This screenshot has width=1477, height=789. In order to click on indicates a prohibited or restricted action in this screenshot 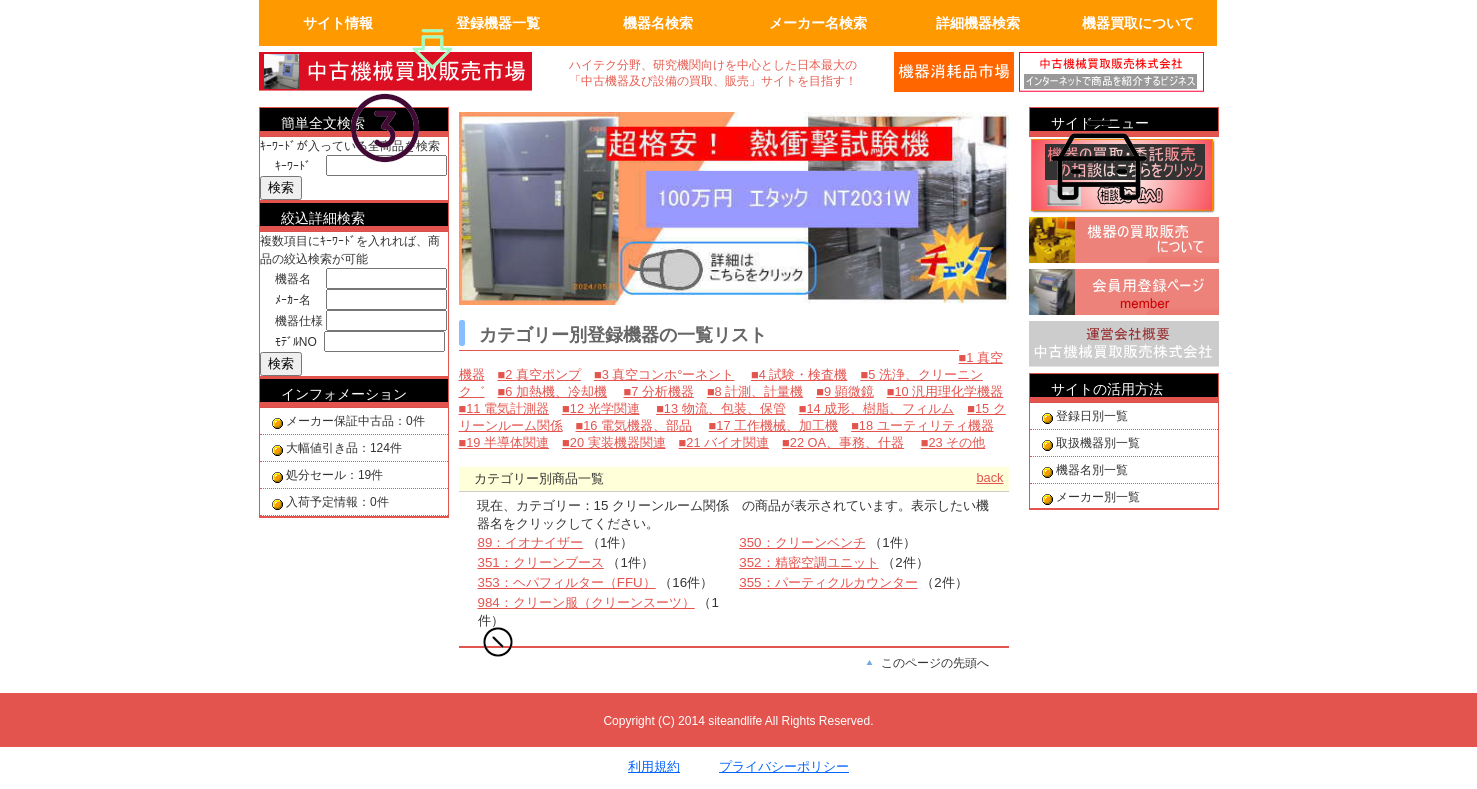, I will do `click(498, 642)`.